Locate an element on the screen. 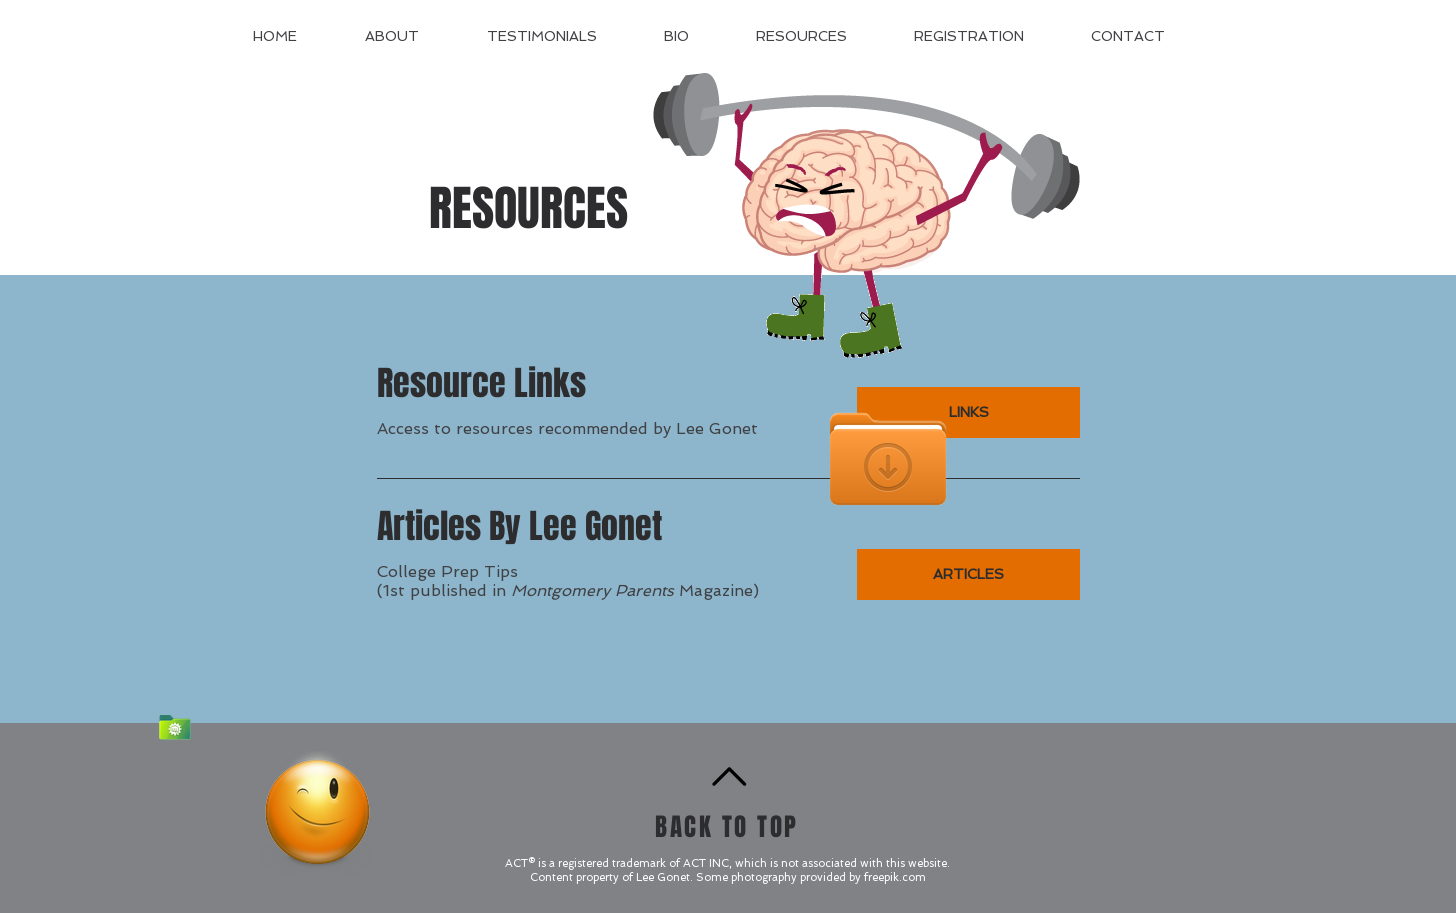 The width and height of the screenshot is (1456, 913). open gamejolt games folder is located at coordinates (175, 728).